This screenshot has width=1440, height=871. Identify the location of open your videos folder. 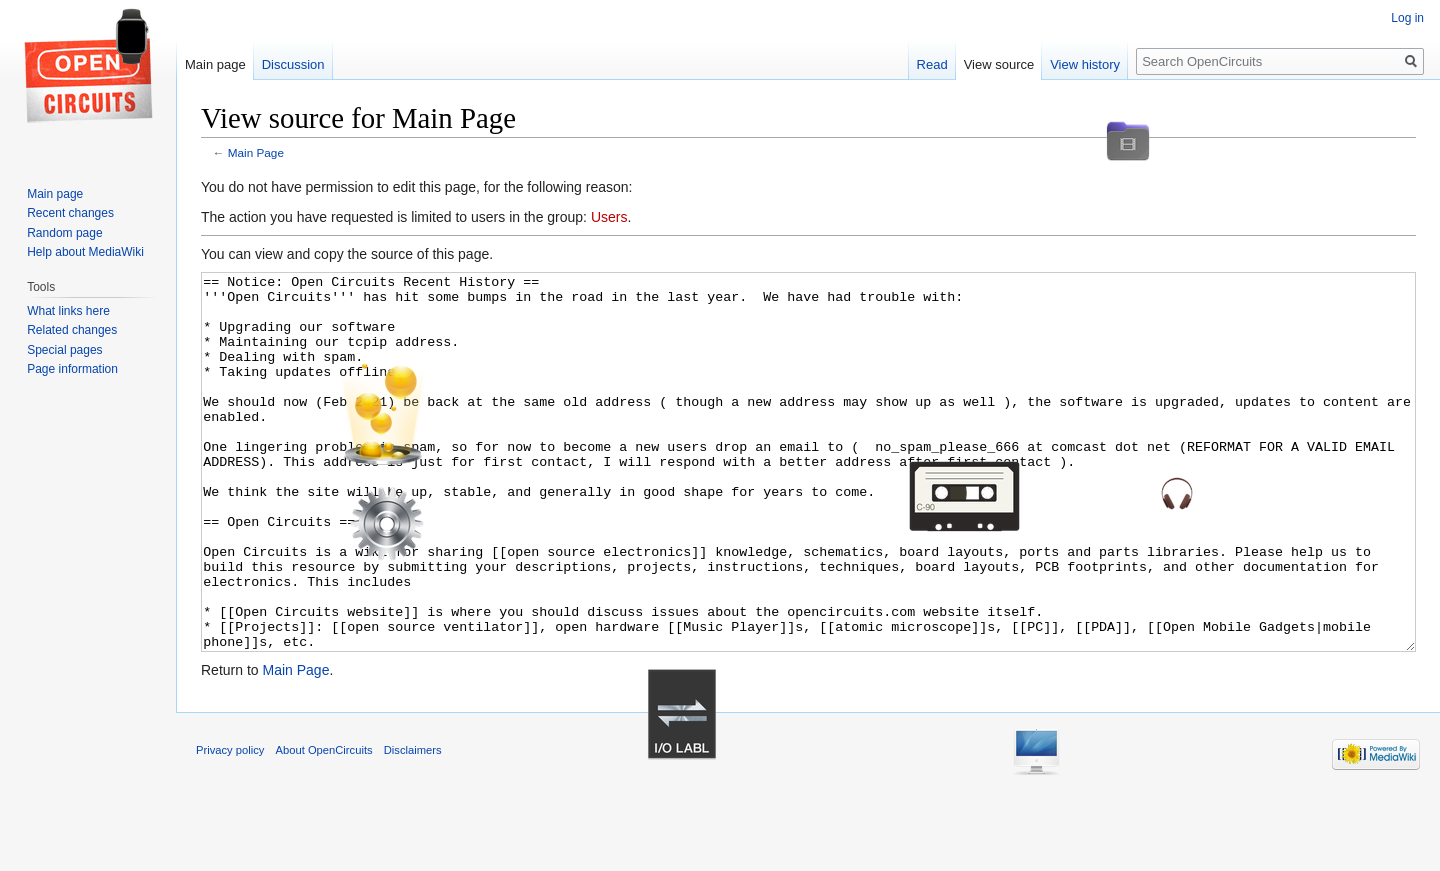
(1128, 141).